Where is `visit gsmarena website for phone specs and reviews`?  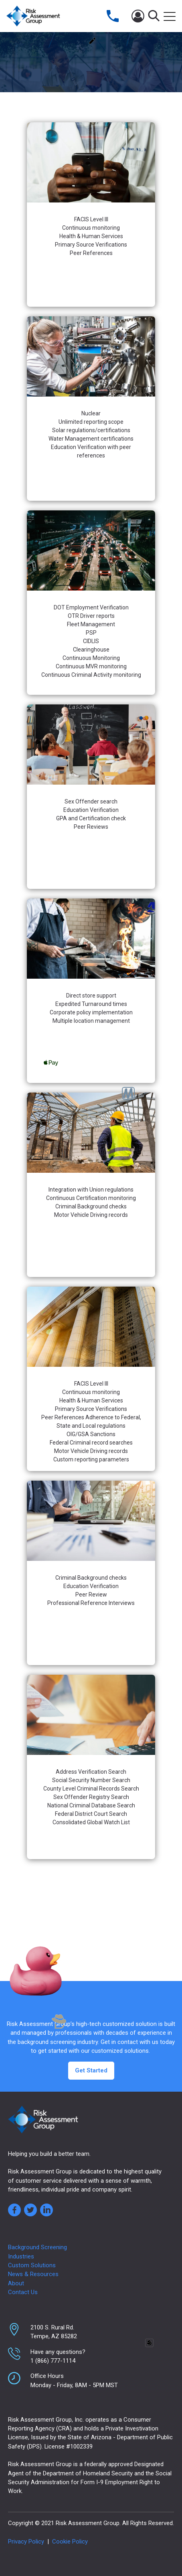
visit gsmarena website for phone specs and reviews is located at coordinates (151, 907).